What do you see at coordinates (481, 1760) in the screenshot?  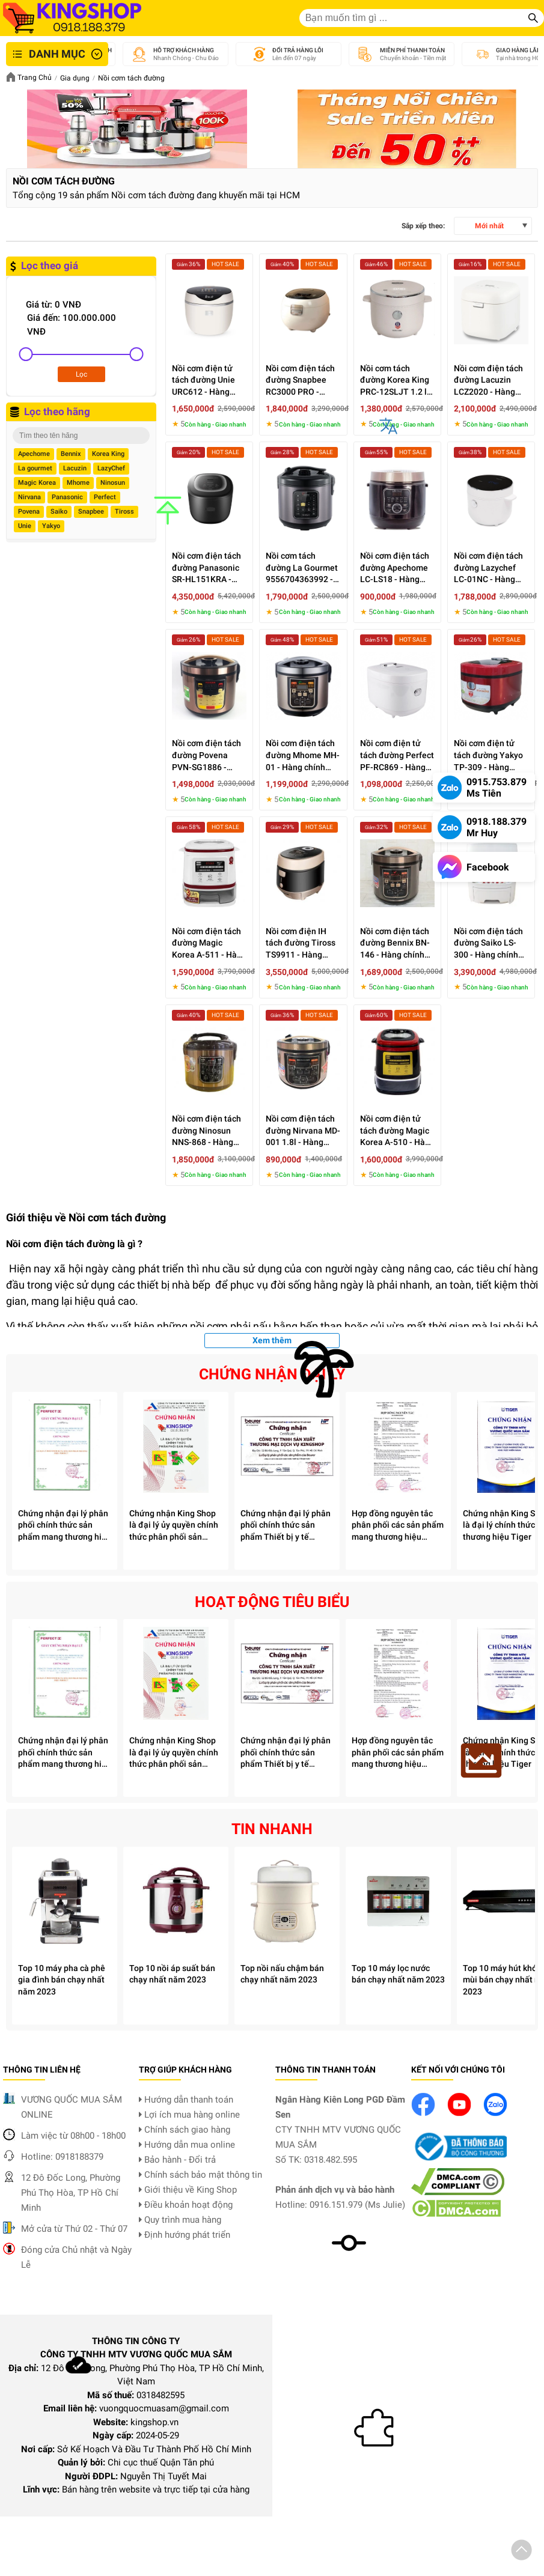 I see `view declining trend or performance data` at bounding box center [481, 1760].